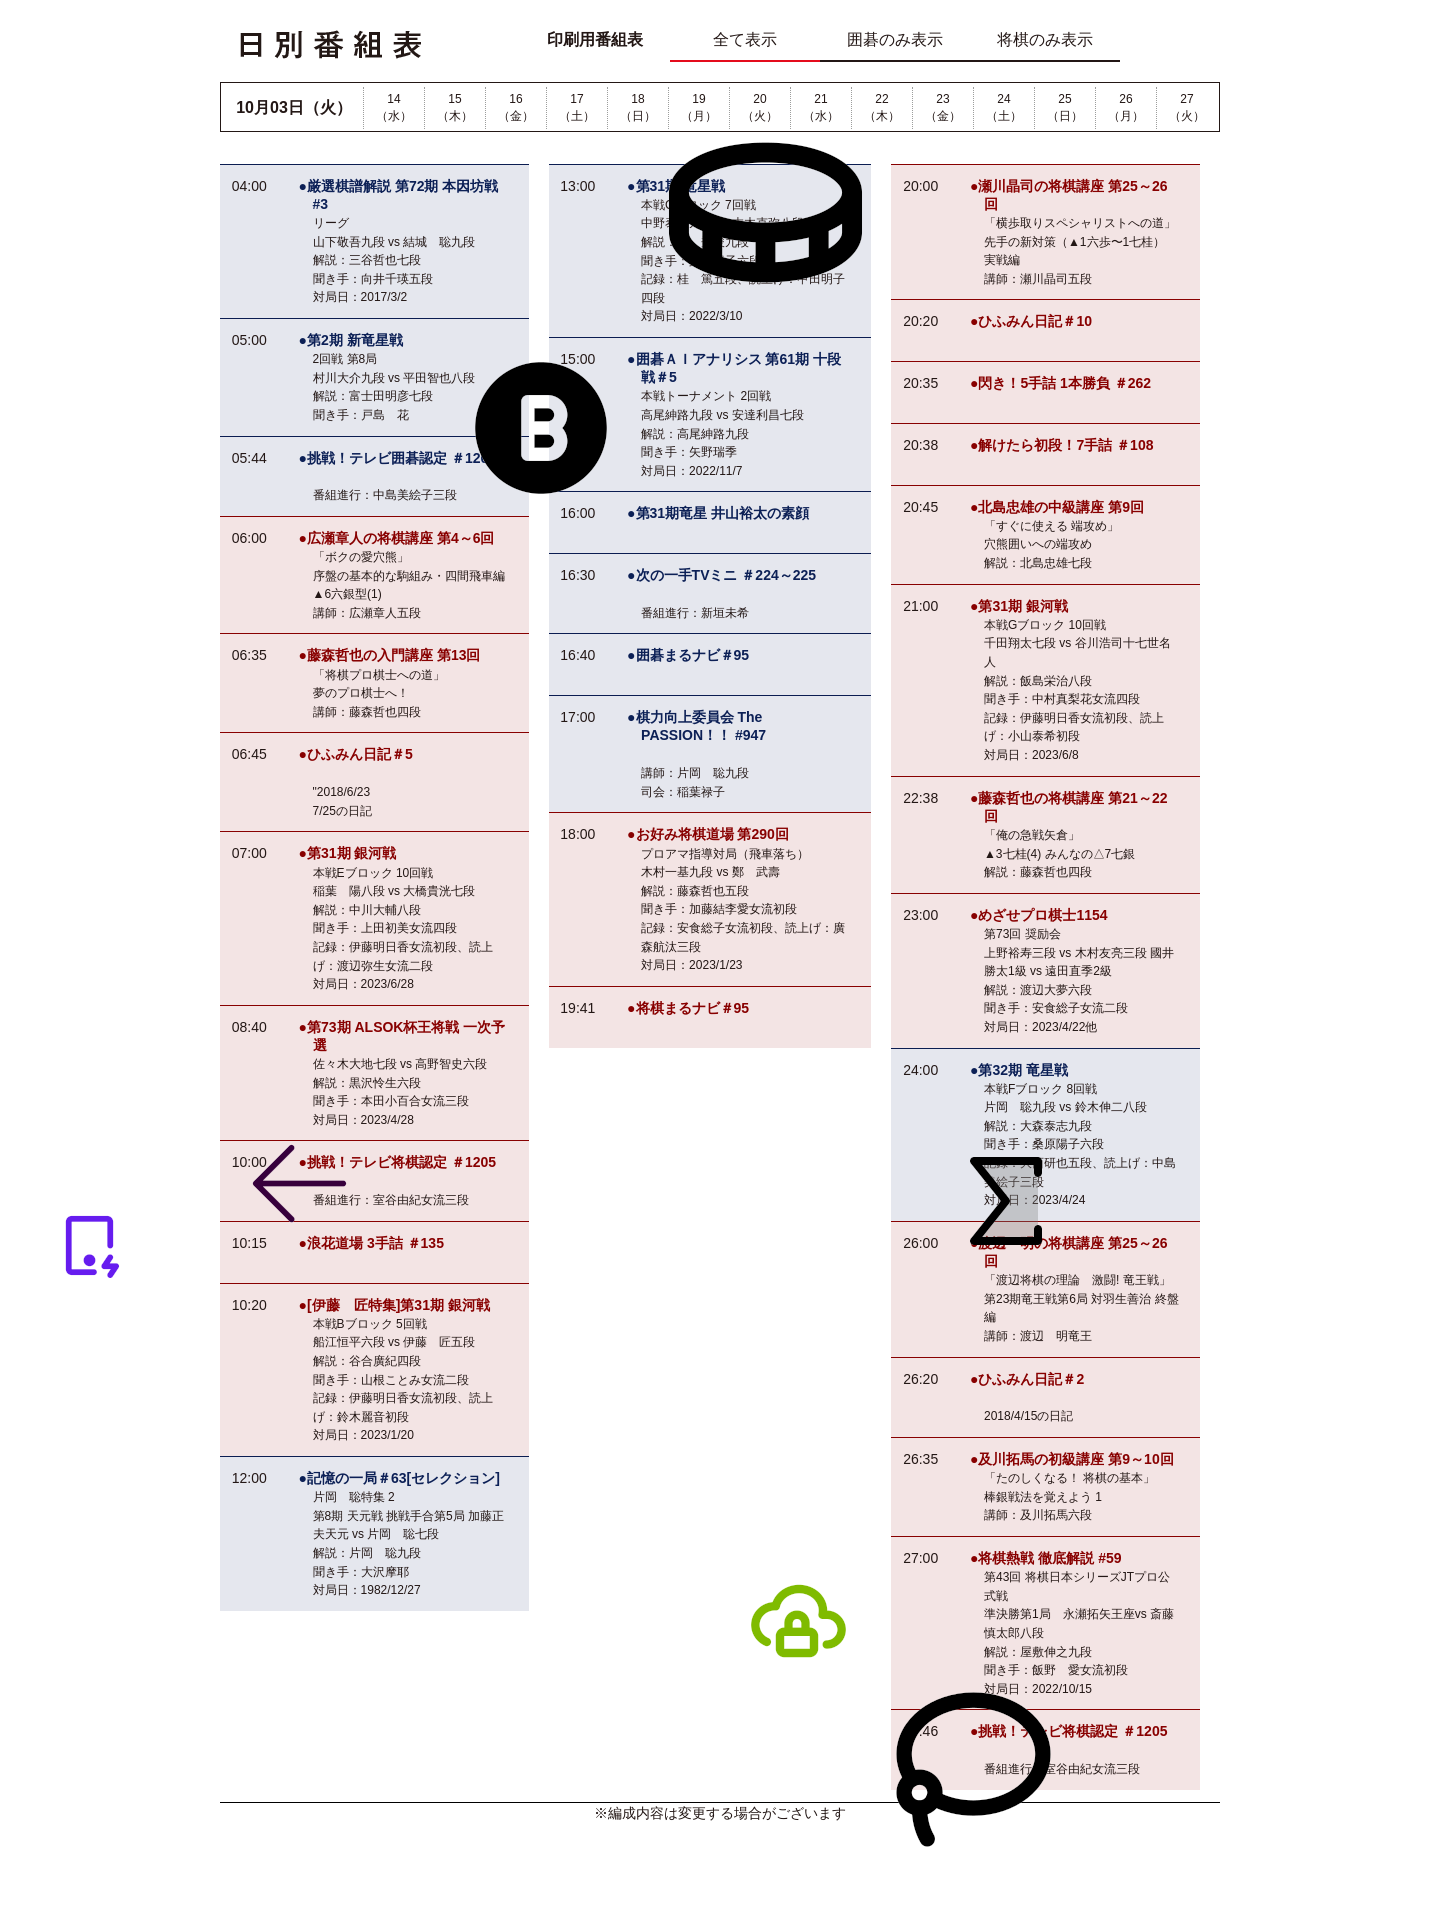 This screenshot has height=1924, width=1440. Describe the element at coordinates (541, 428) in the screenshot. I see `xbox controller B button indicator` at that location.